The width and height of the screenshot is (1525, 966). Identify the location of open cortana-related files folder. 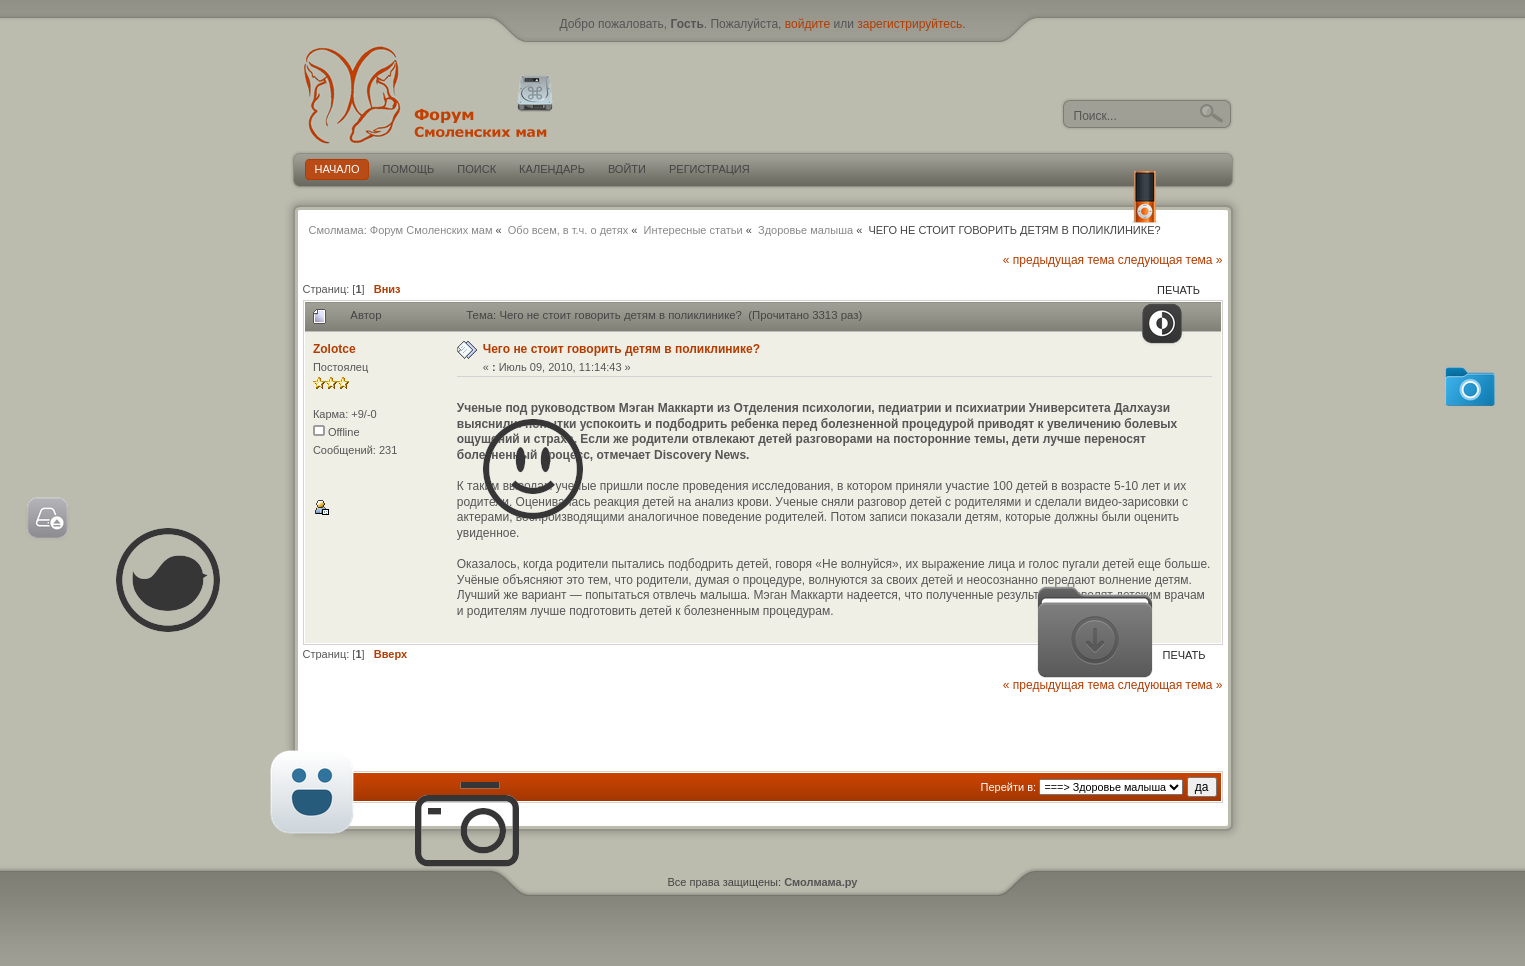
(1470, 388).